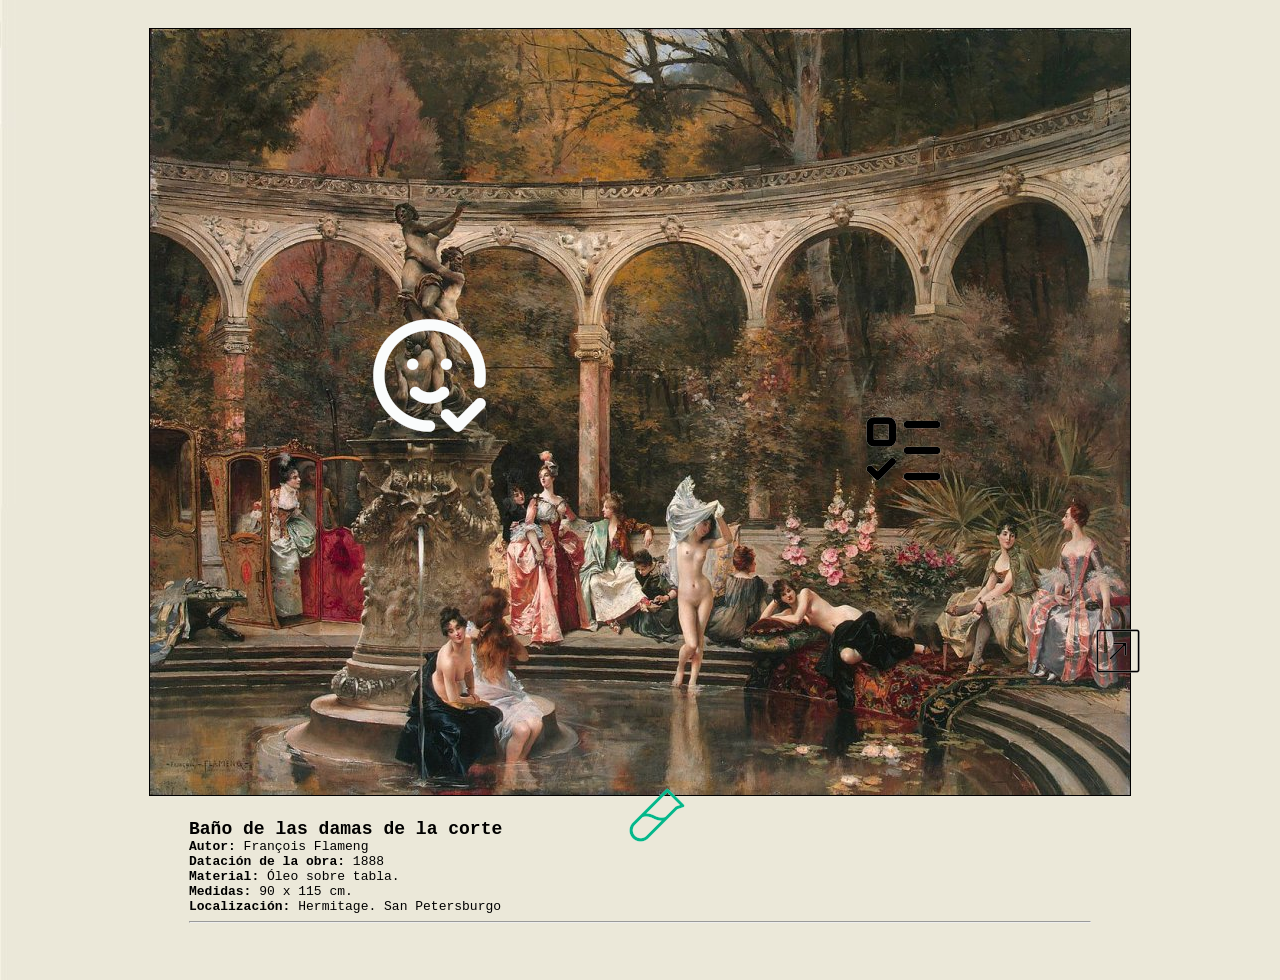 This screenshot has height=980, width=1280. I want to click on view your to-do list, so click(903, 450).